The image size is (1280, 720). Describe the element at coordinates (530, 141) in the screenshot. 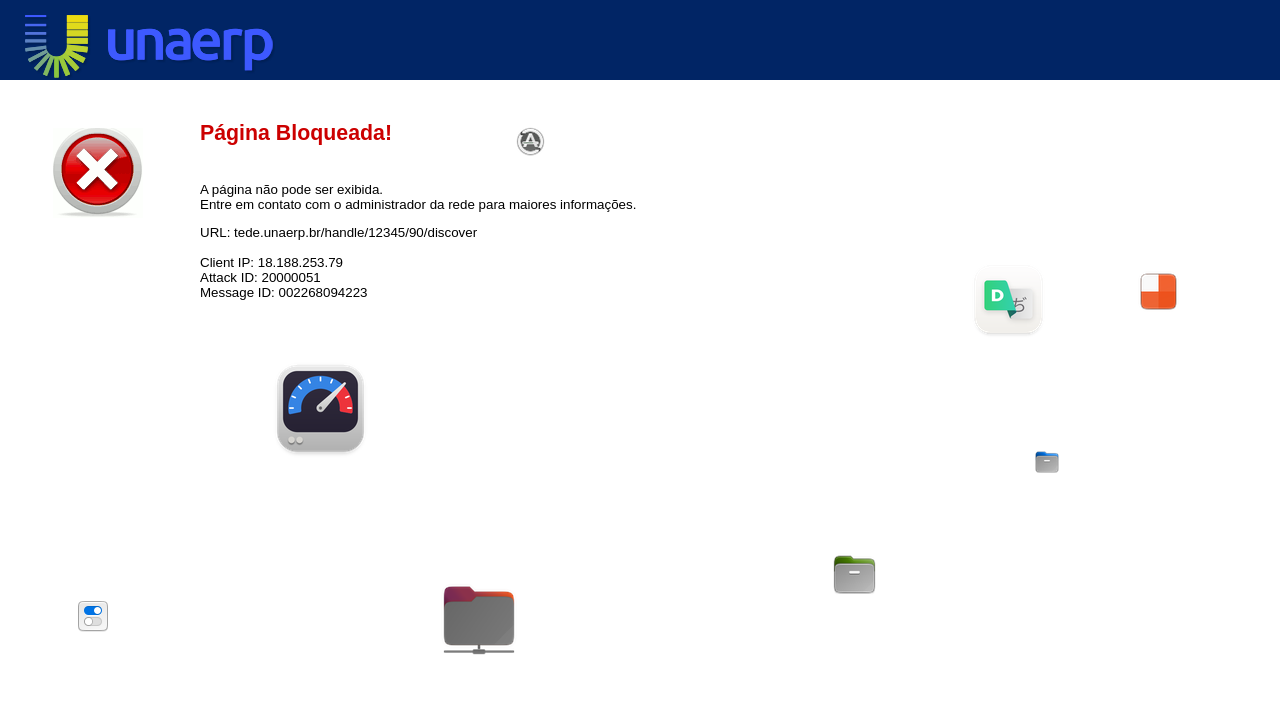

I see `check for system software updates` at that location.